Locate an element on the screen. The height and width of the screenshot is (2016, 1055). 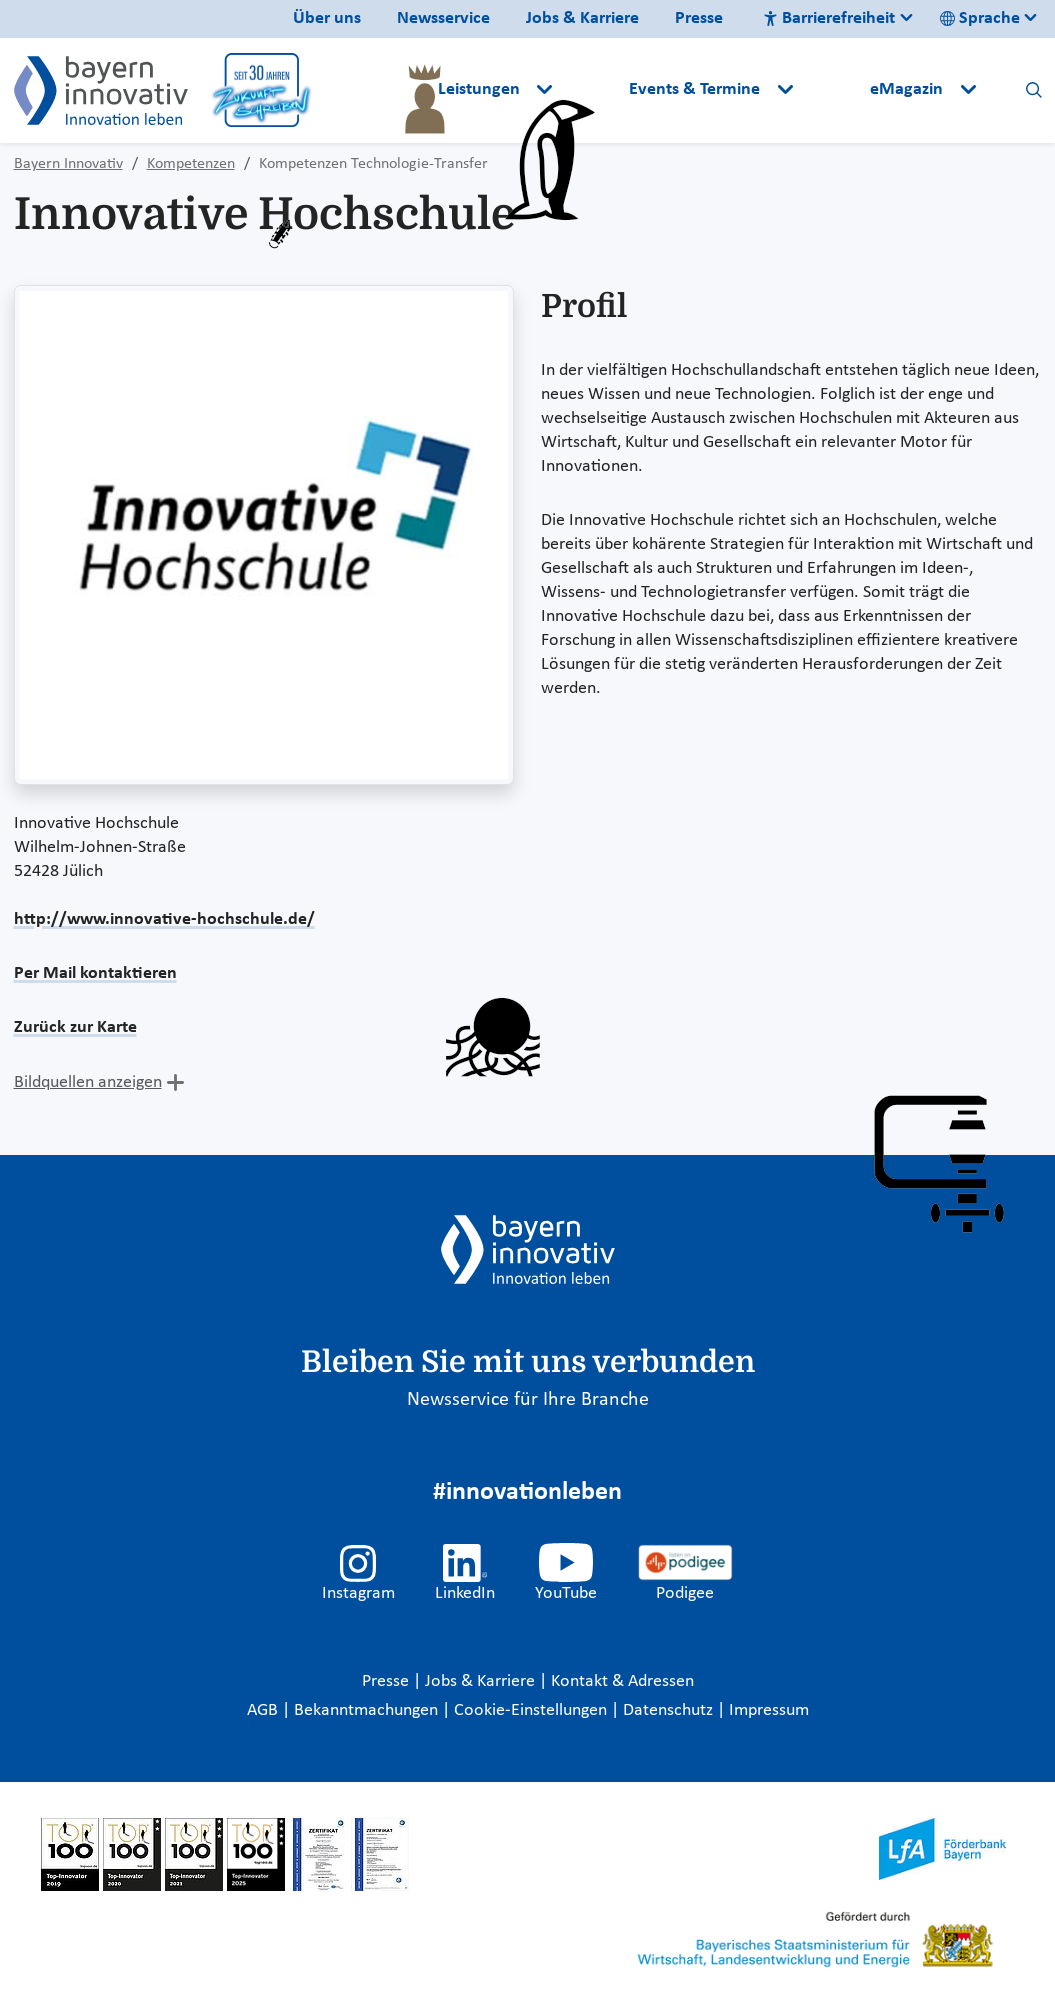
indicates a noodle or pasta dish item is located at coordinates (492, 1029).